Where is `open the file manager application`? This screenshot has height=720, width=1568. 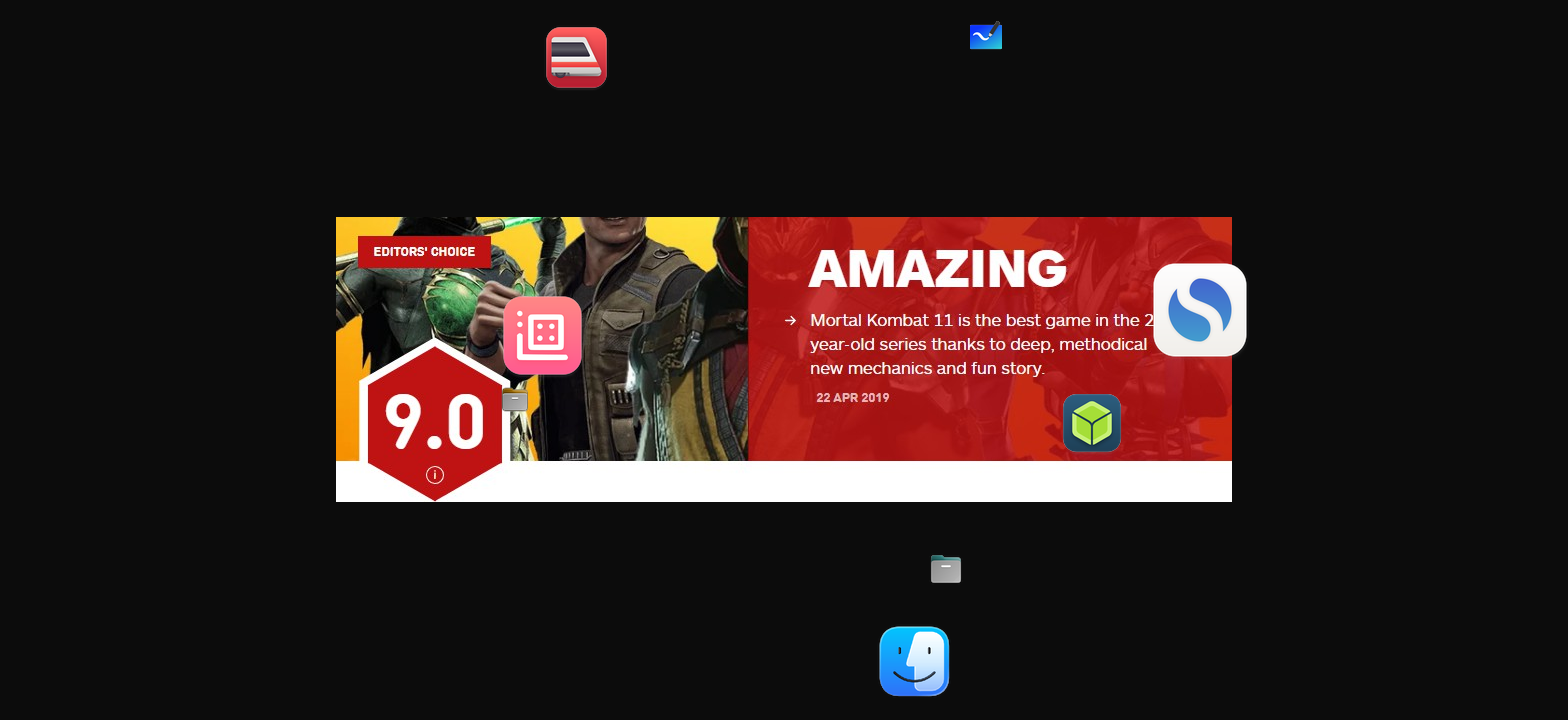
open the file manager application is located at coordinates (946, 569).